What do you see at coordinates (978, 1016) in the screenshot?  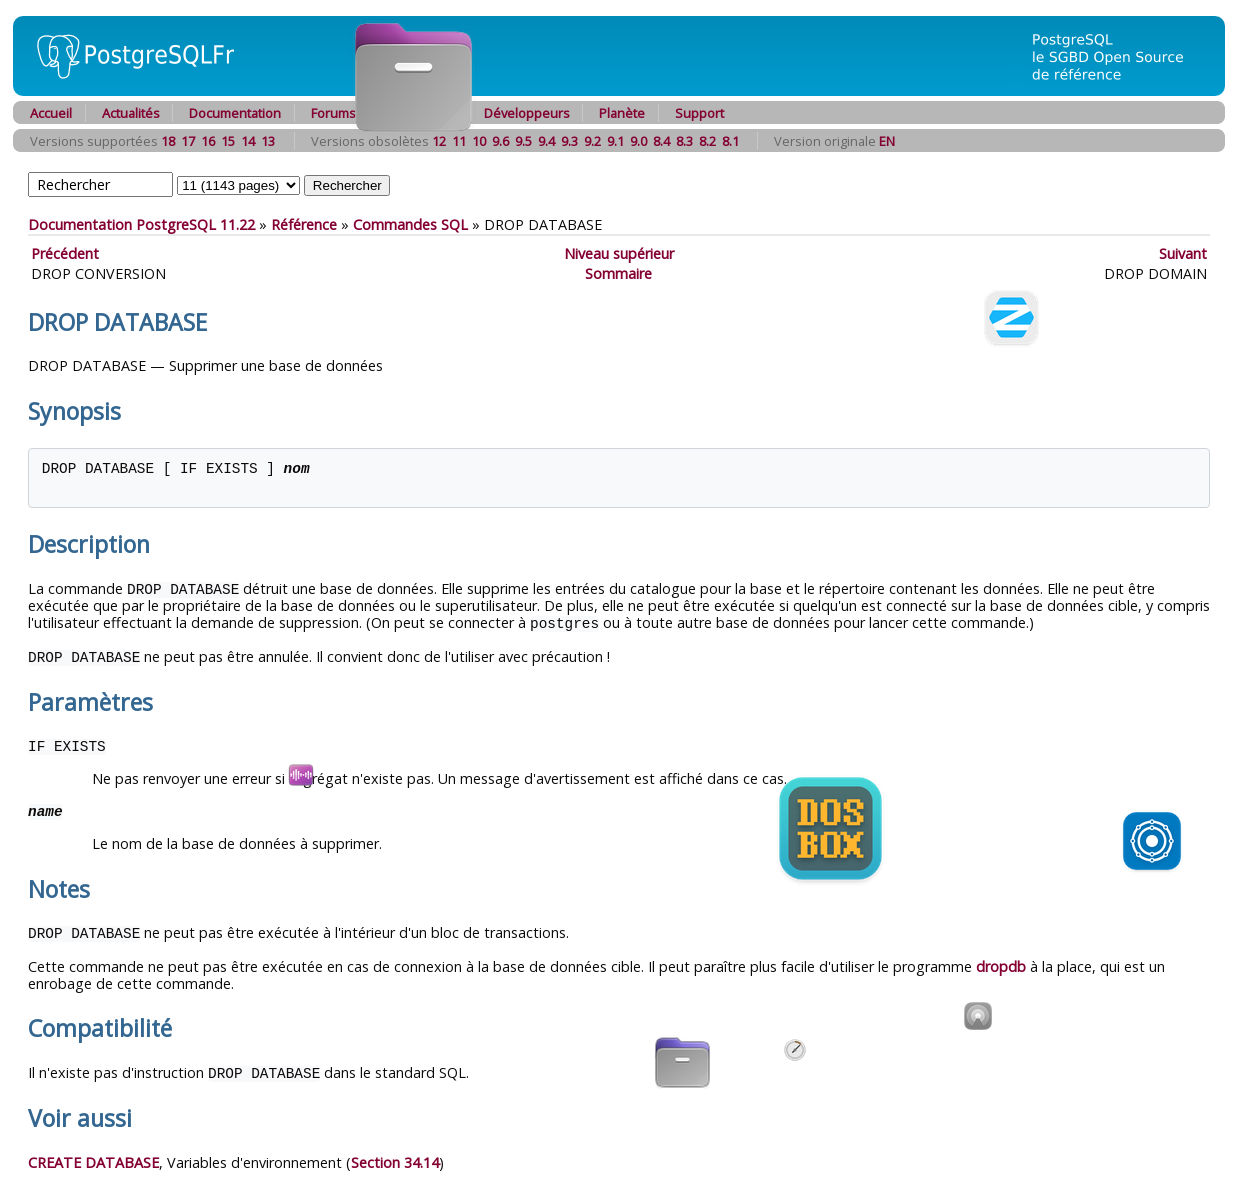 I see `share files wirelessly via airdrop` at bounding box center [978, 1016].